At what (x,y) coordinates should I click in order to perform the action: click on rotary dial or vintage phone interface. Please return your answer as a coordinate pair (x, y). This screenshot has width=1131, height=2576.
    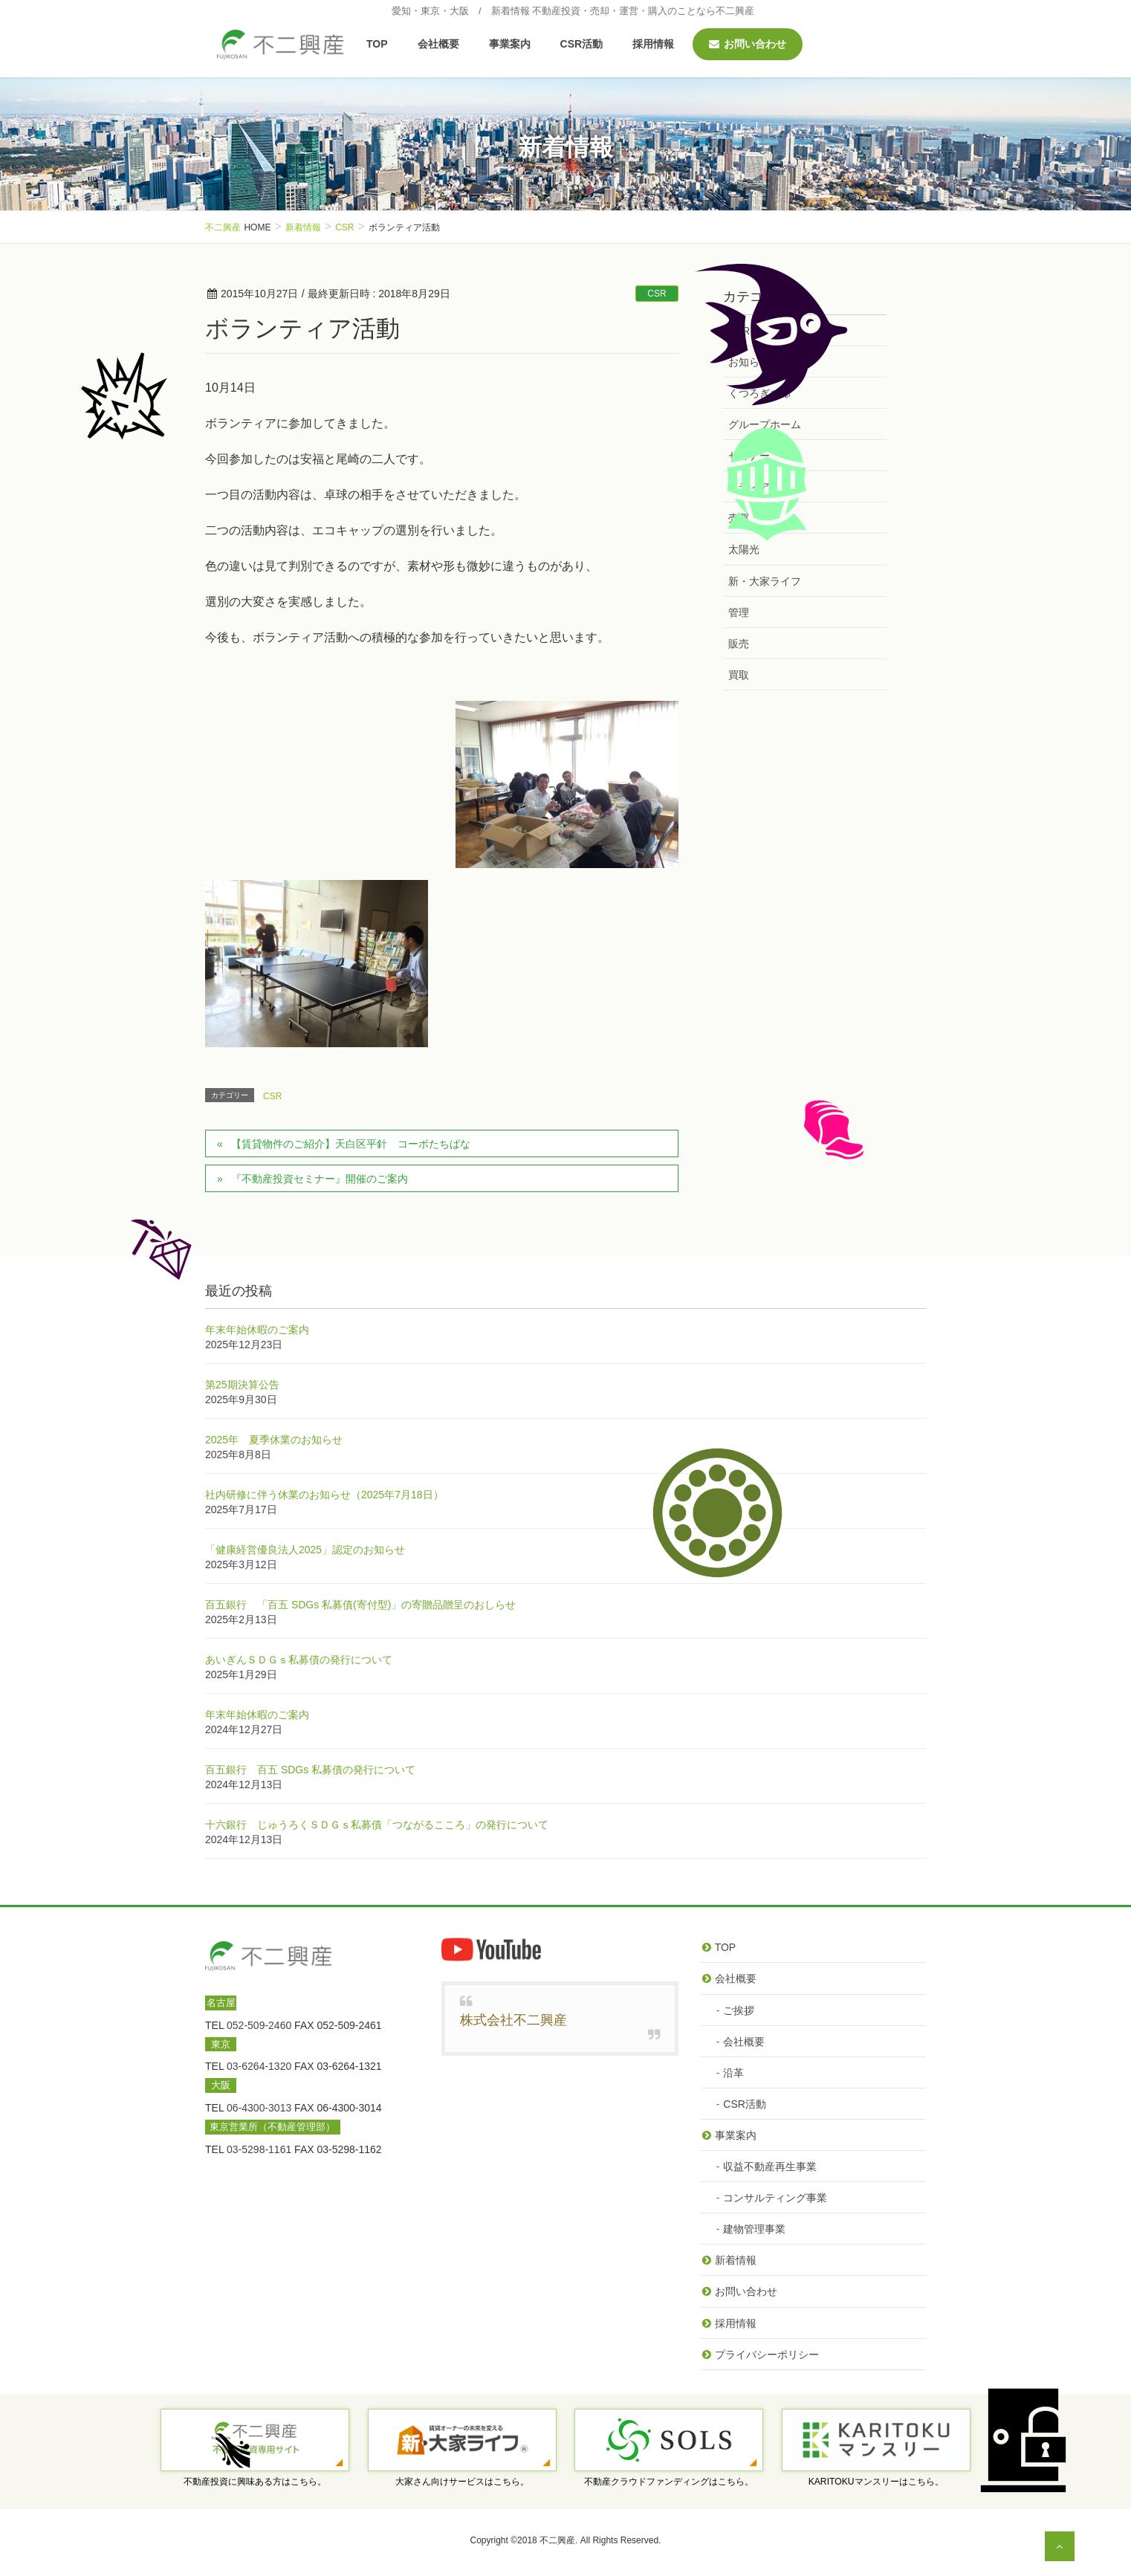
    Looking at the image, I should click on (717, 1512).